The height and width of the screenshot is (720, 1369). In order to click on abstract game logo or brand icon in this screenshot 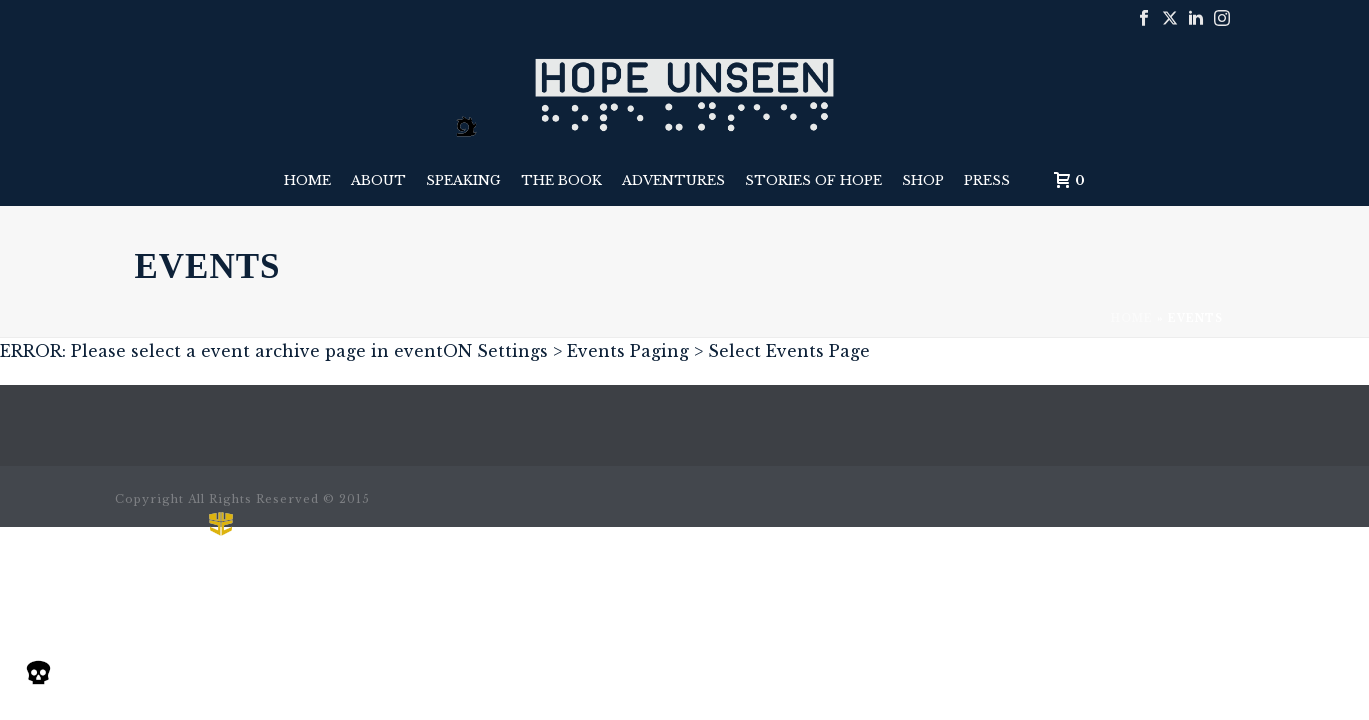, I will do `click(221, 524)`.